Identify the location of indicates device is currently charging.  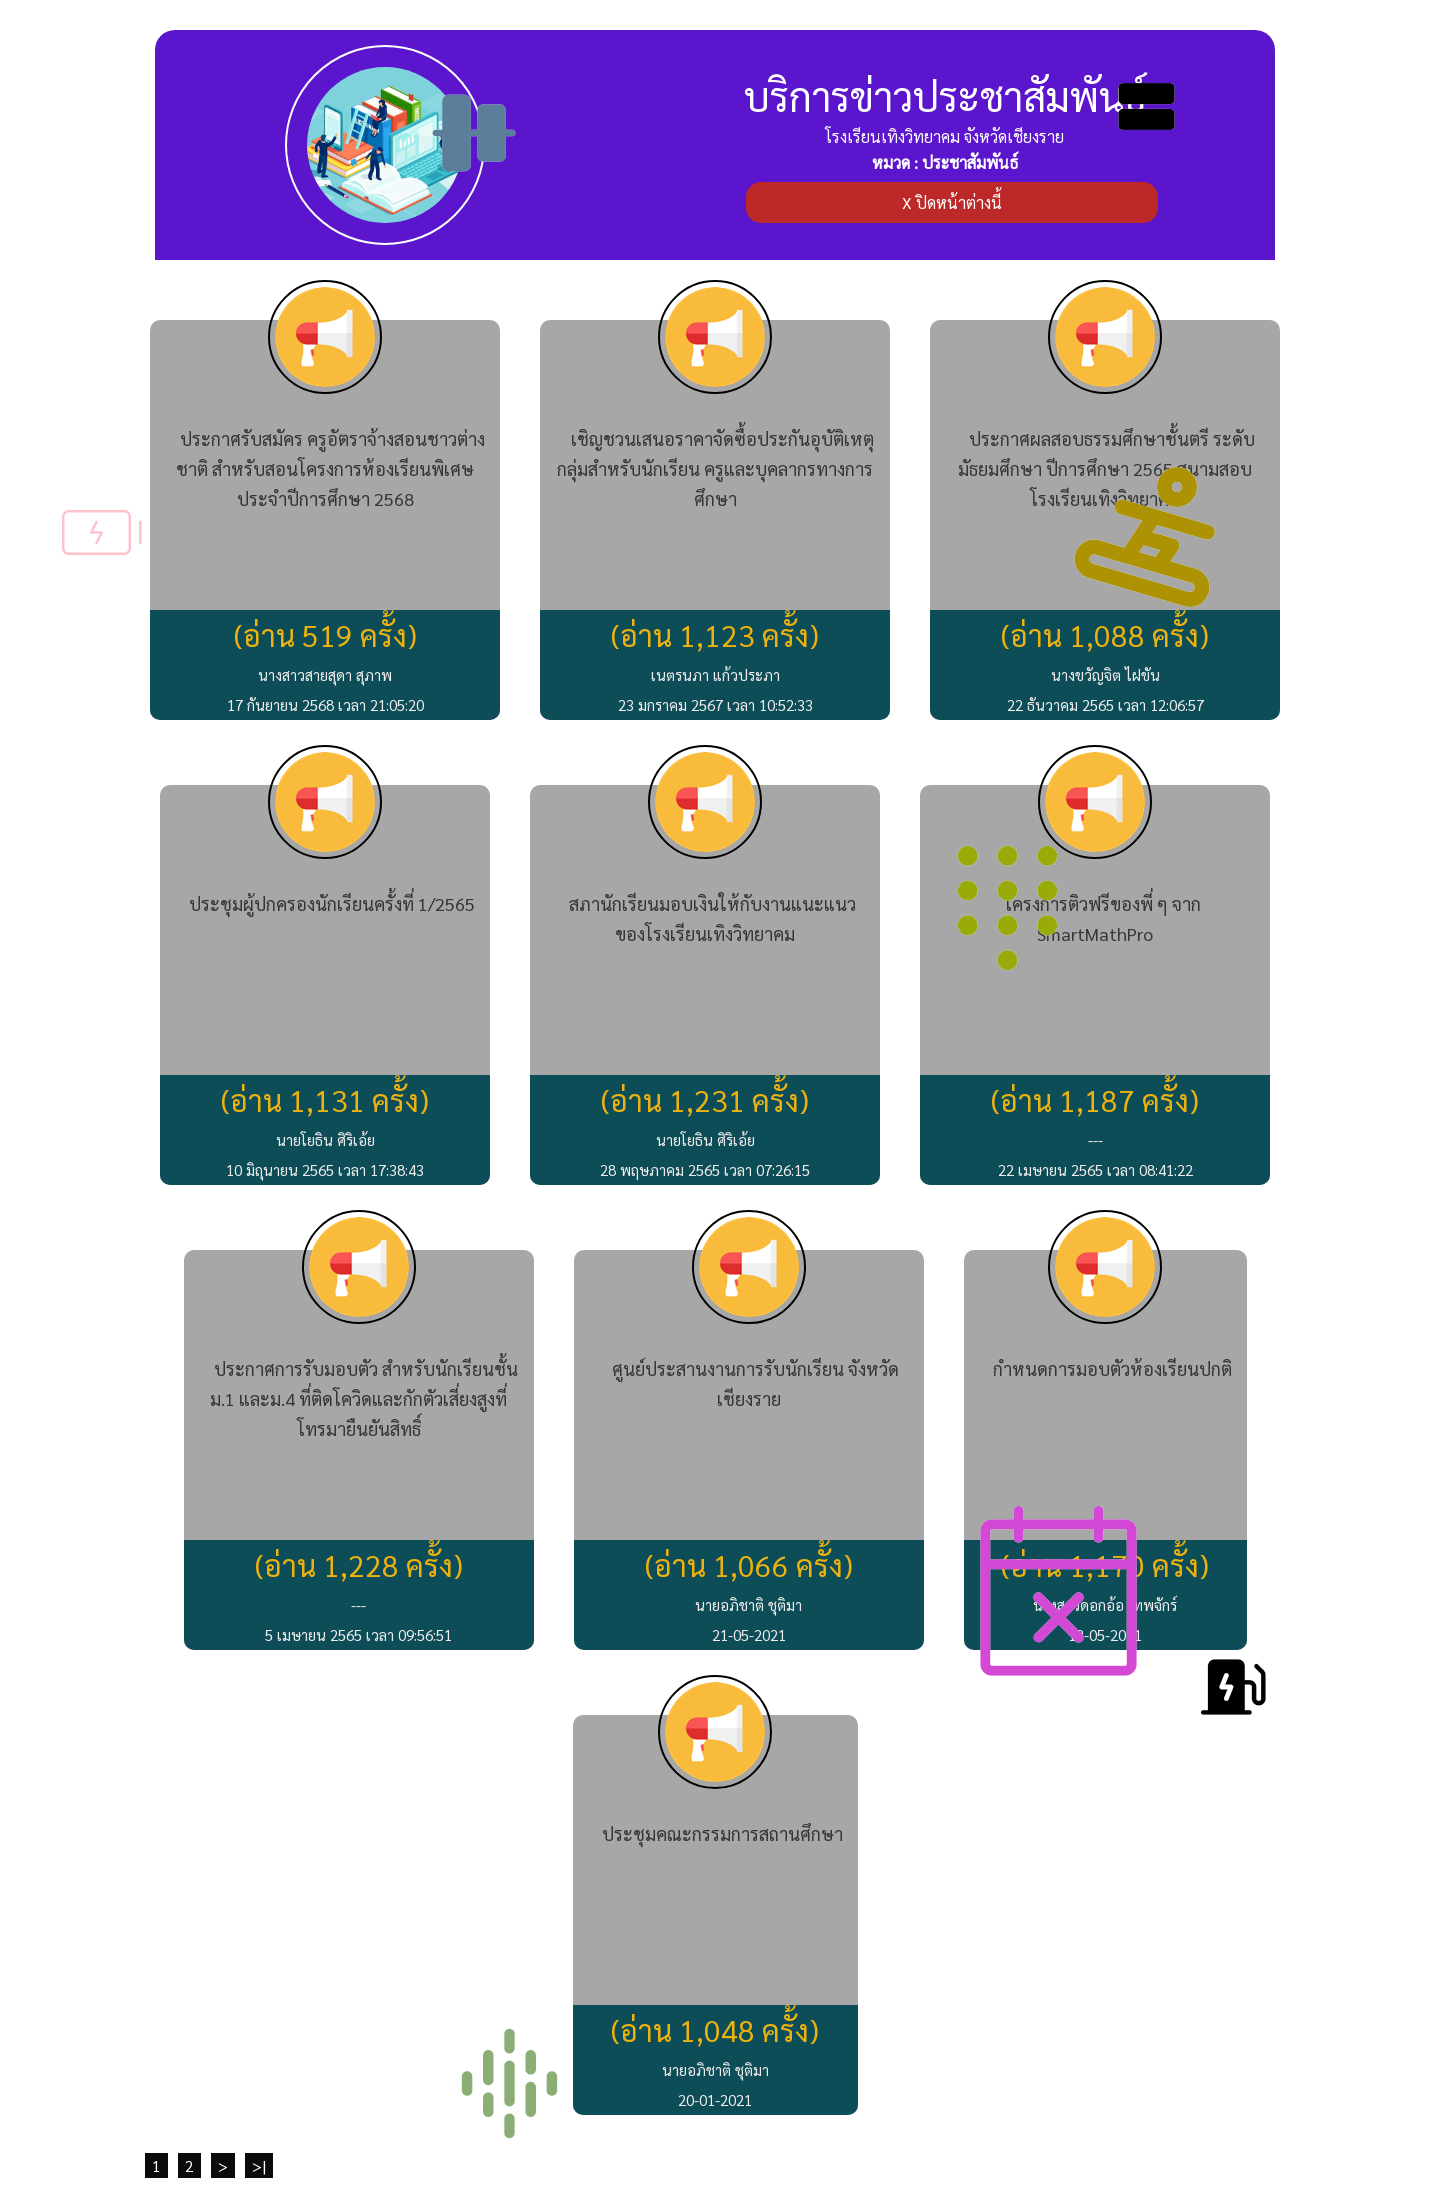
(100, 532).